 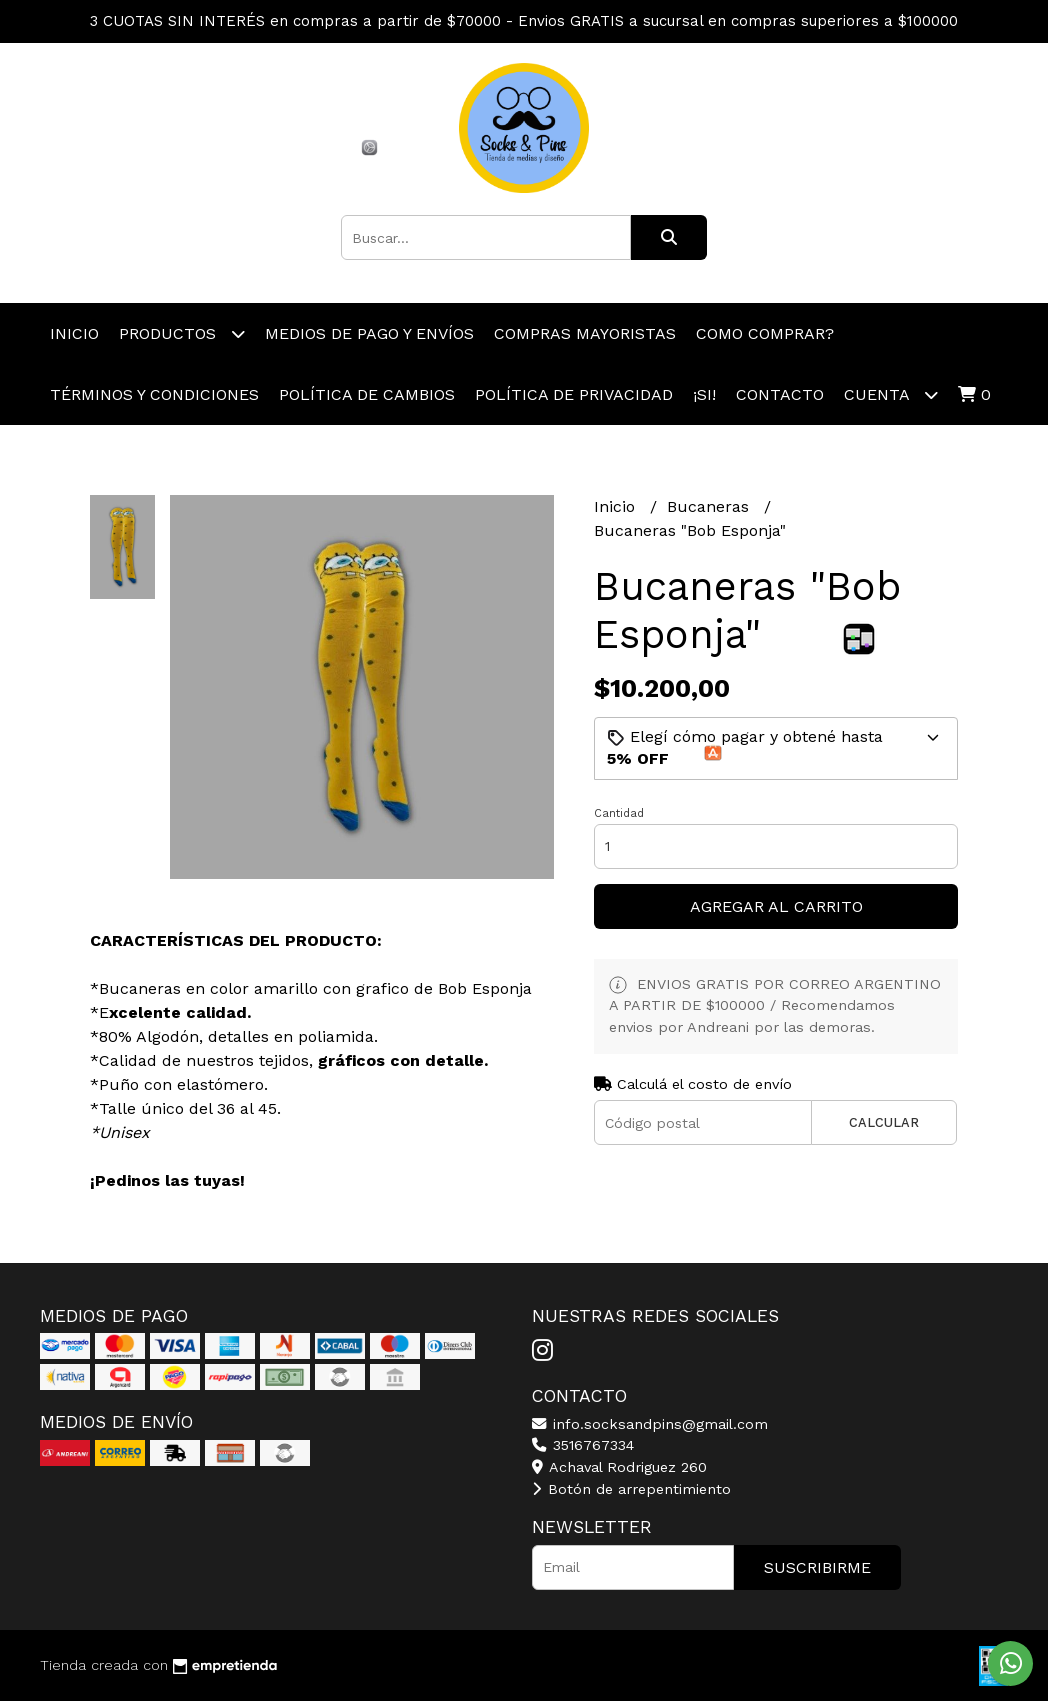 I want to click on open the software center to browse and install applications, so click(x=713, y=753).